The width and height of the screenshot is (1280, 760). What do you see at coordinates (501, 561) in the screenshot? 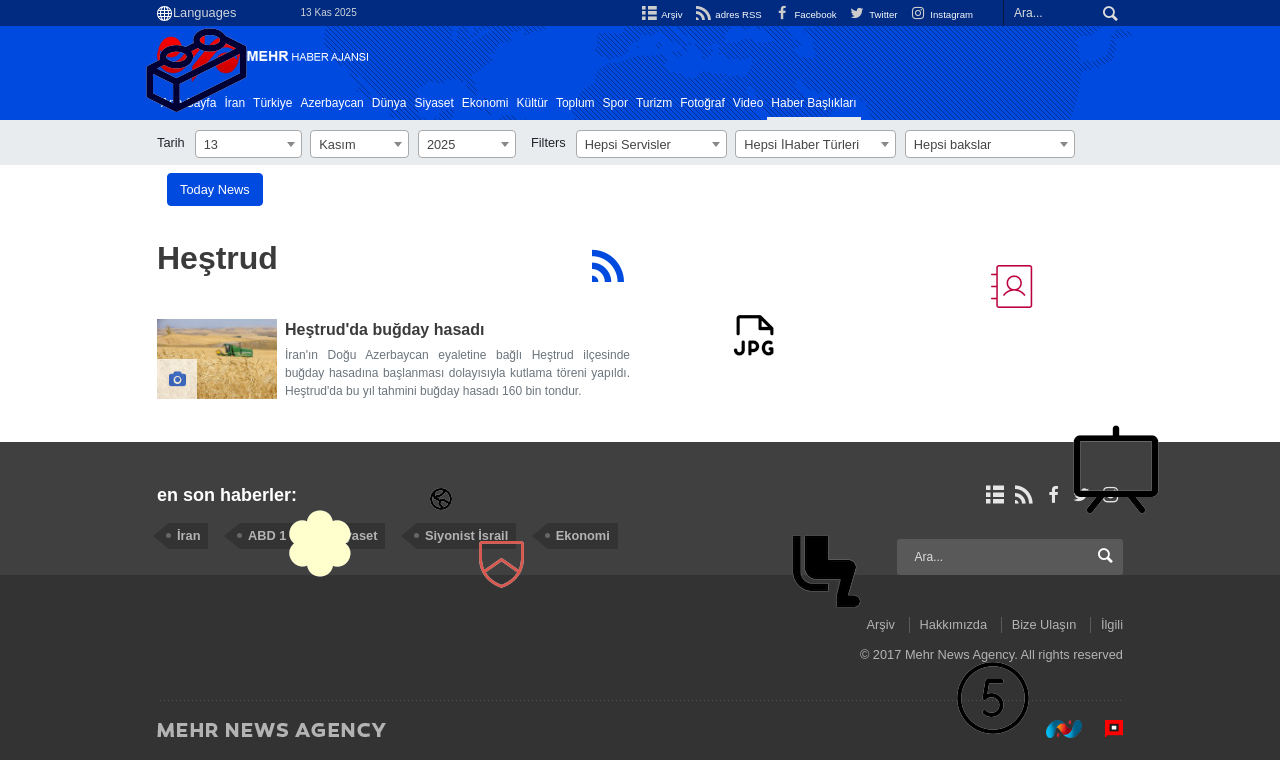
I see `security or protection status indicator` at bounding box center [501, 561].